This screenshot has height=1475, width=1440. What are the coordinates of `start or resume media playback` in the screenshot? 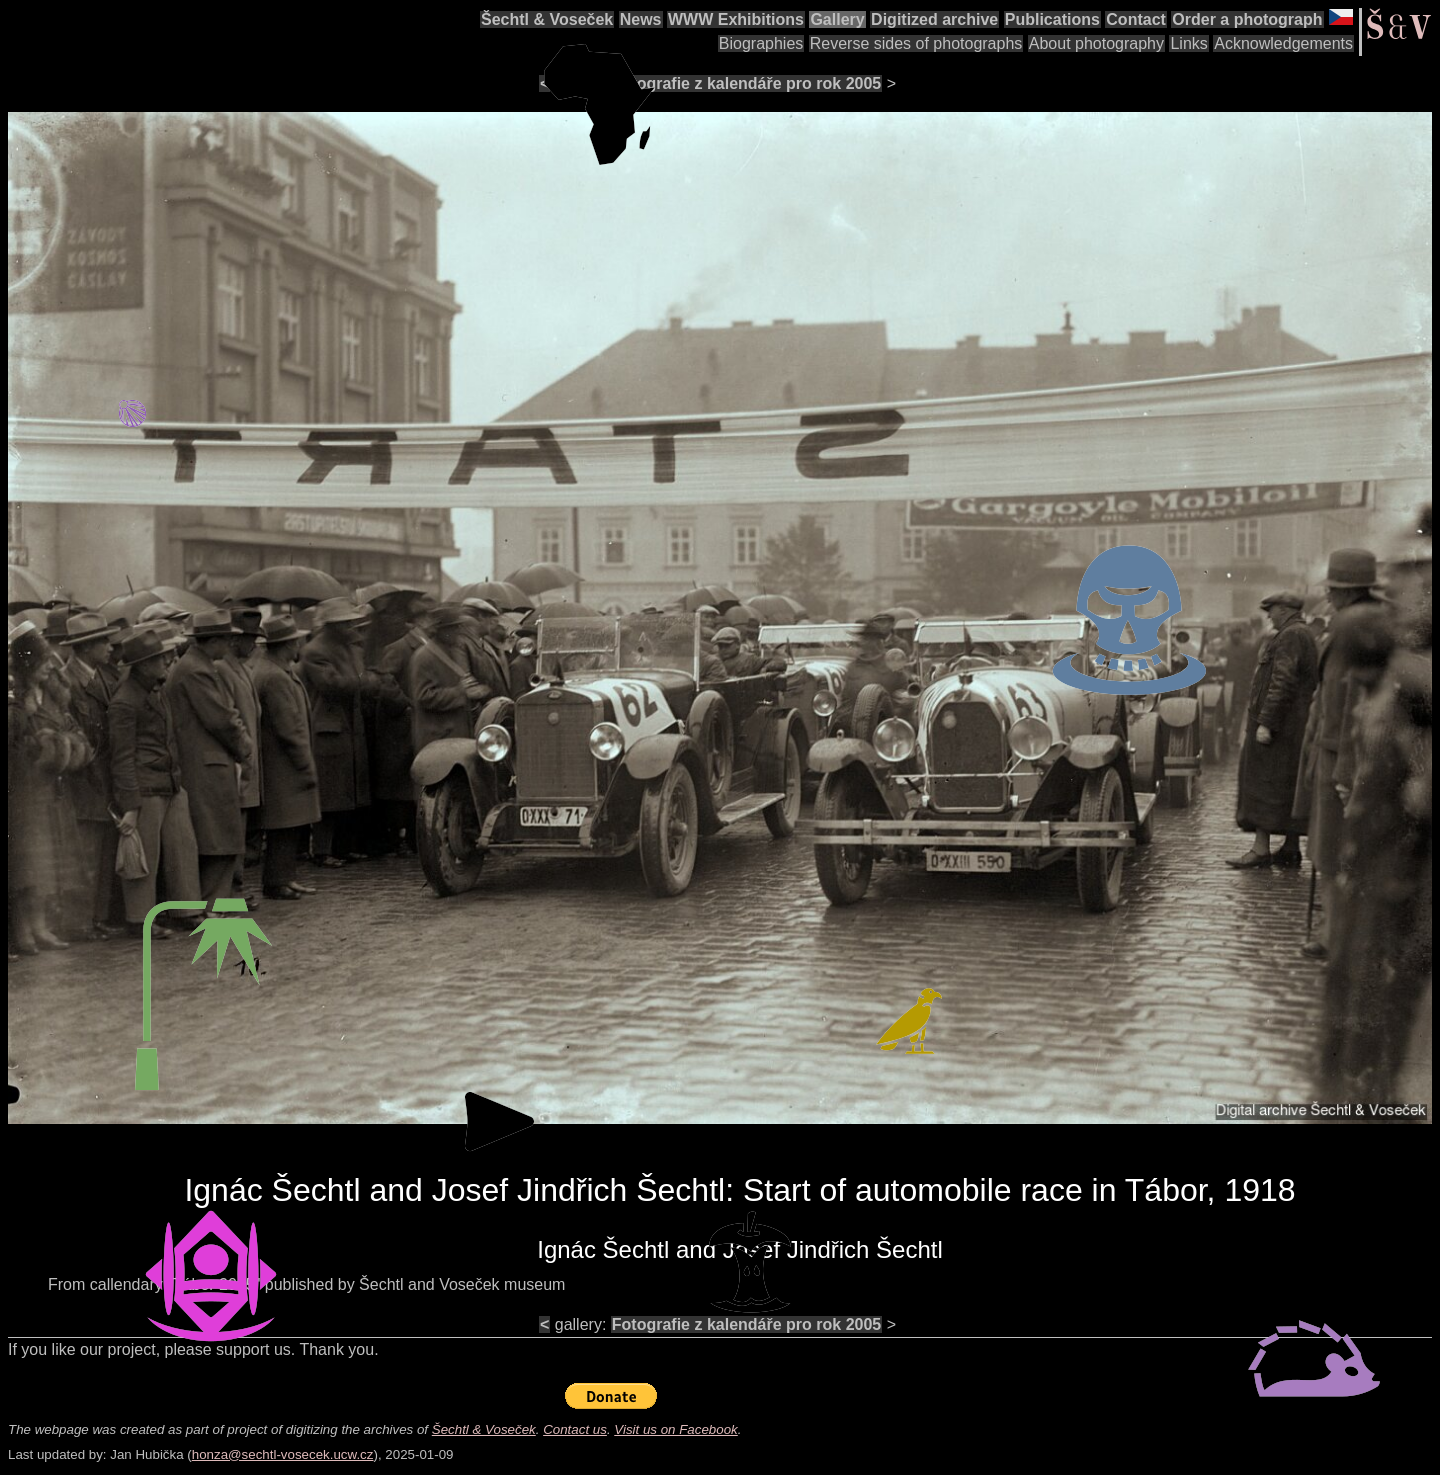 It's located at (499, 1121).